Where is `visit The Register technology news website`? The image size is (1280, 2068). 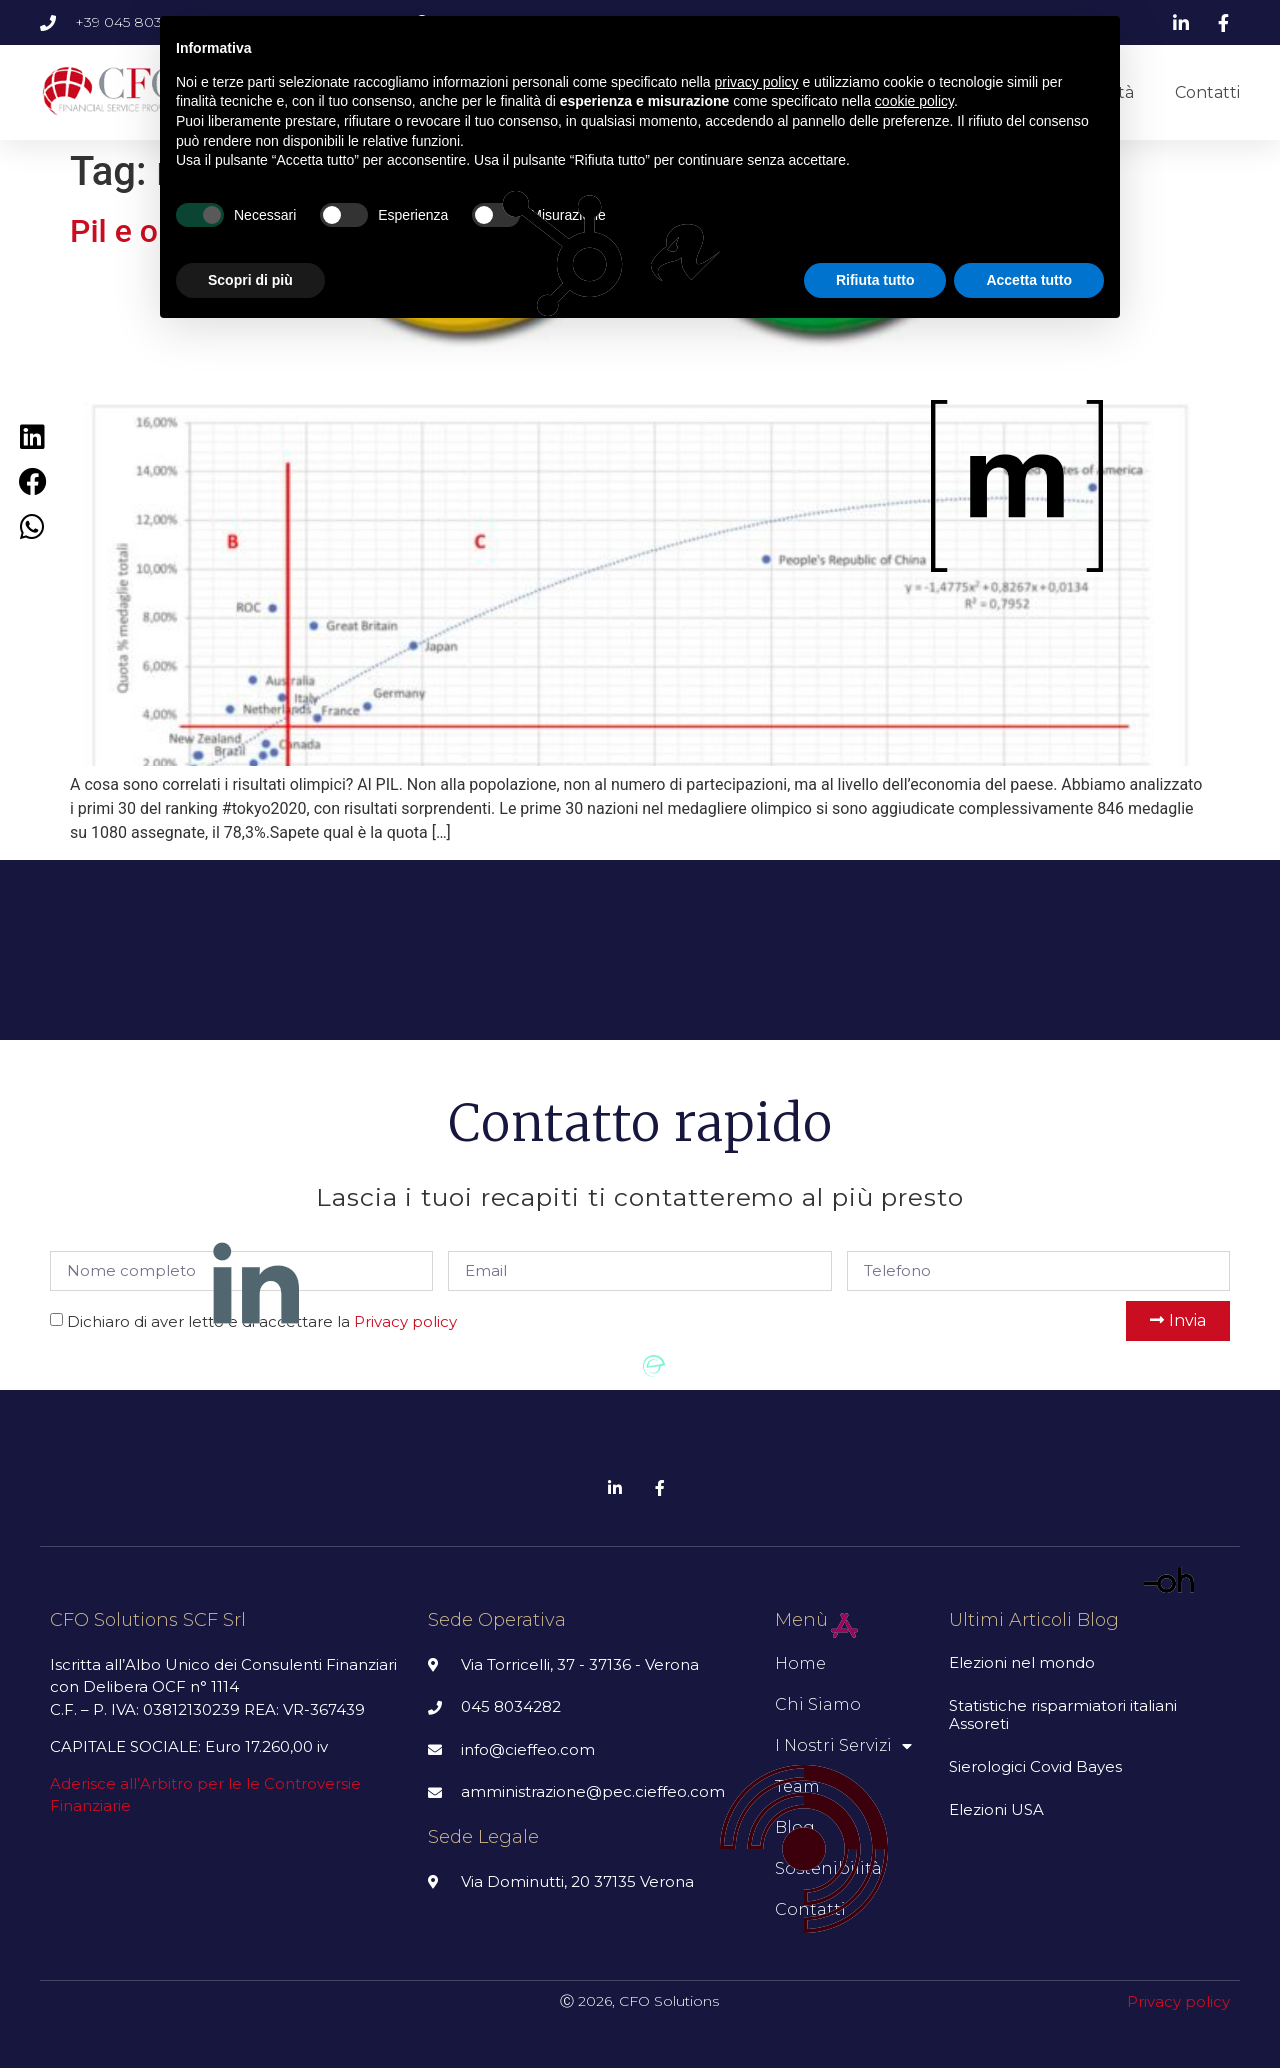 visit The Register technology news website is located at coordinates (685, 252).